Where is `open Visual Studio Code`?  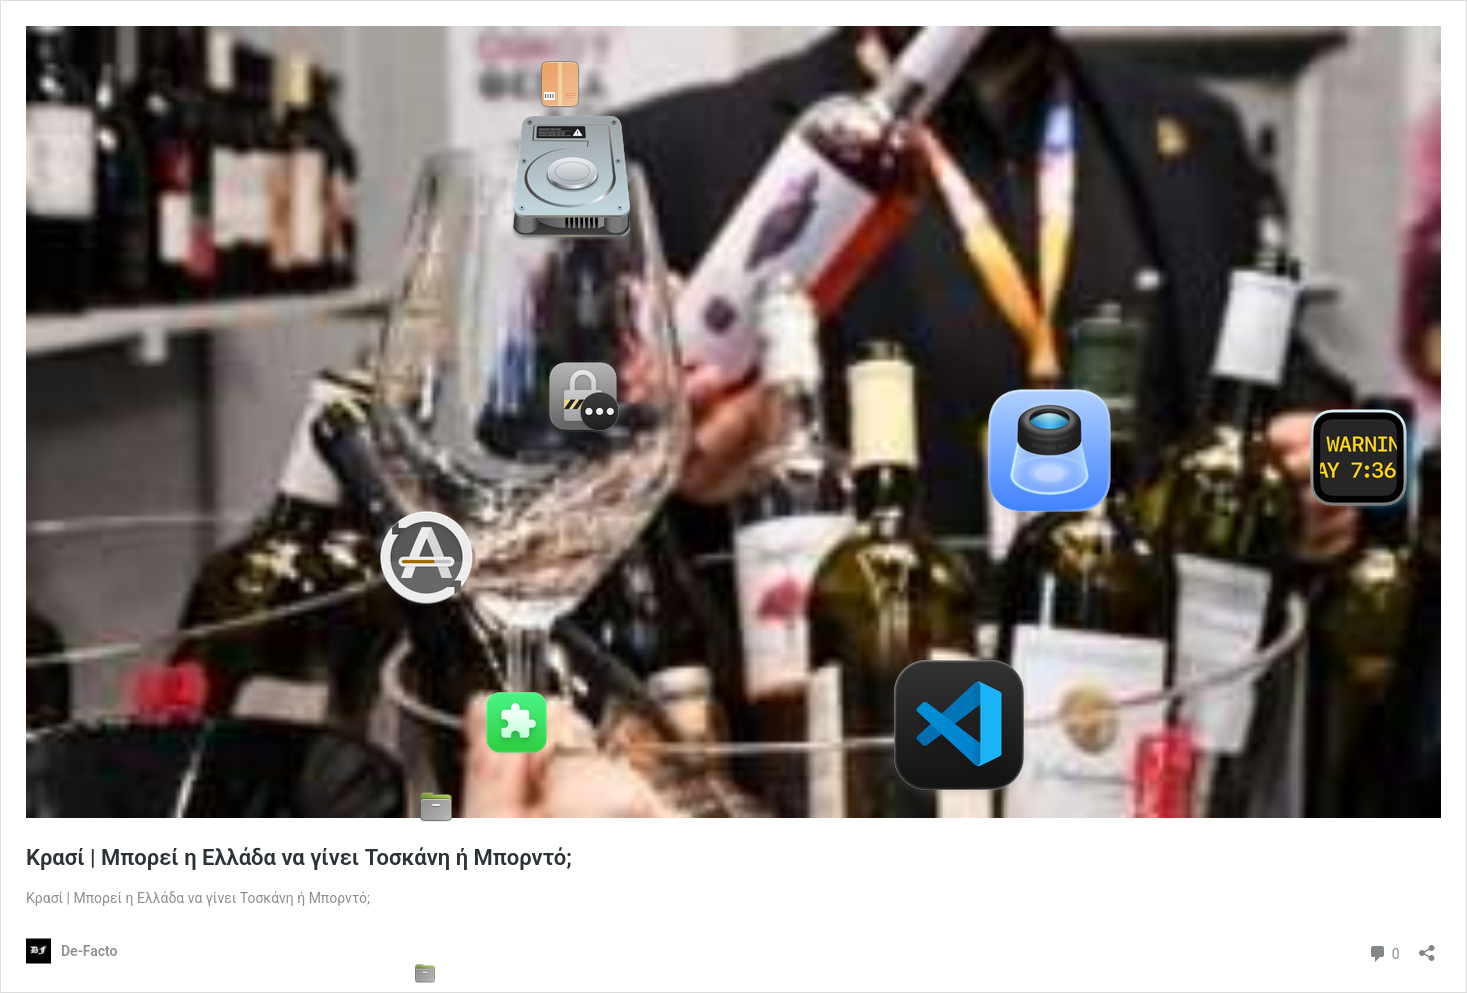 open Visual Studio Code is located at coordinates (959, 725).